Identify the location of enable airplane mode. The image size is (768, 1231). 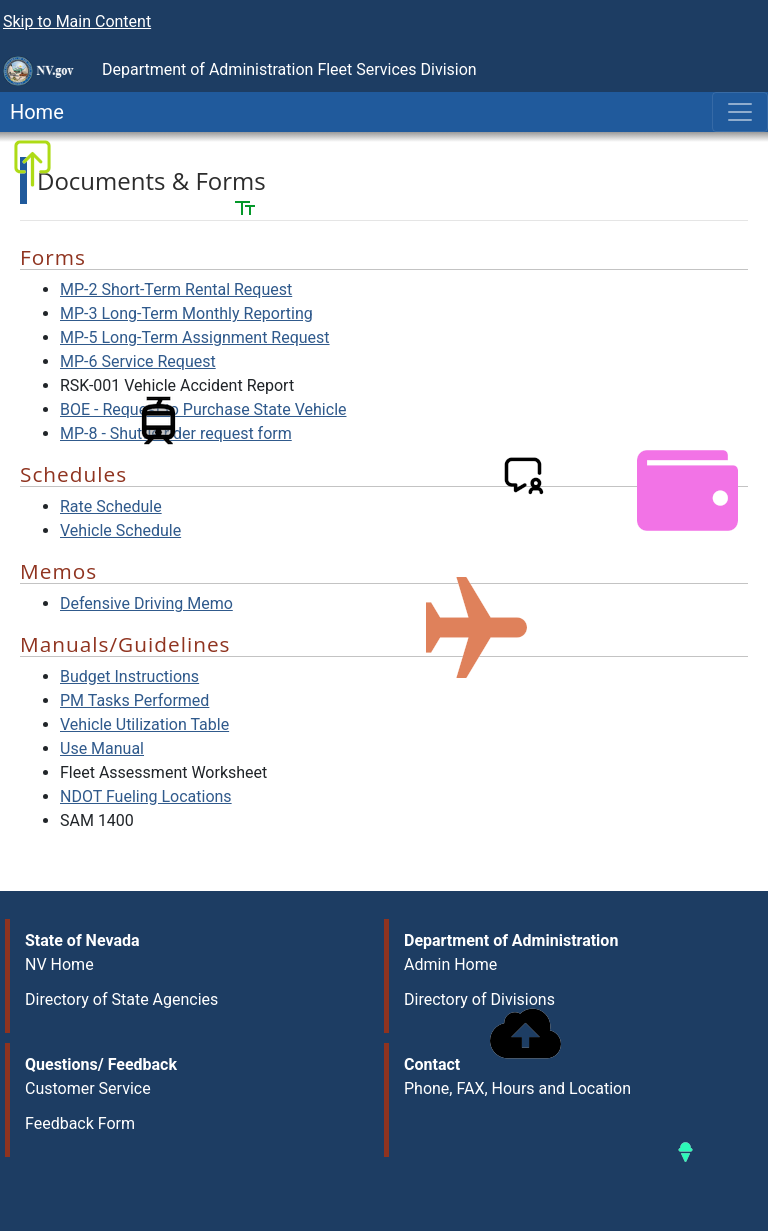
(476, 627).